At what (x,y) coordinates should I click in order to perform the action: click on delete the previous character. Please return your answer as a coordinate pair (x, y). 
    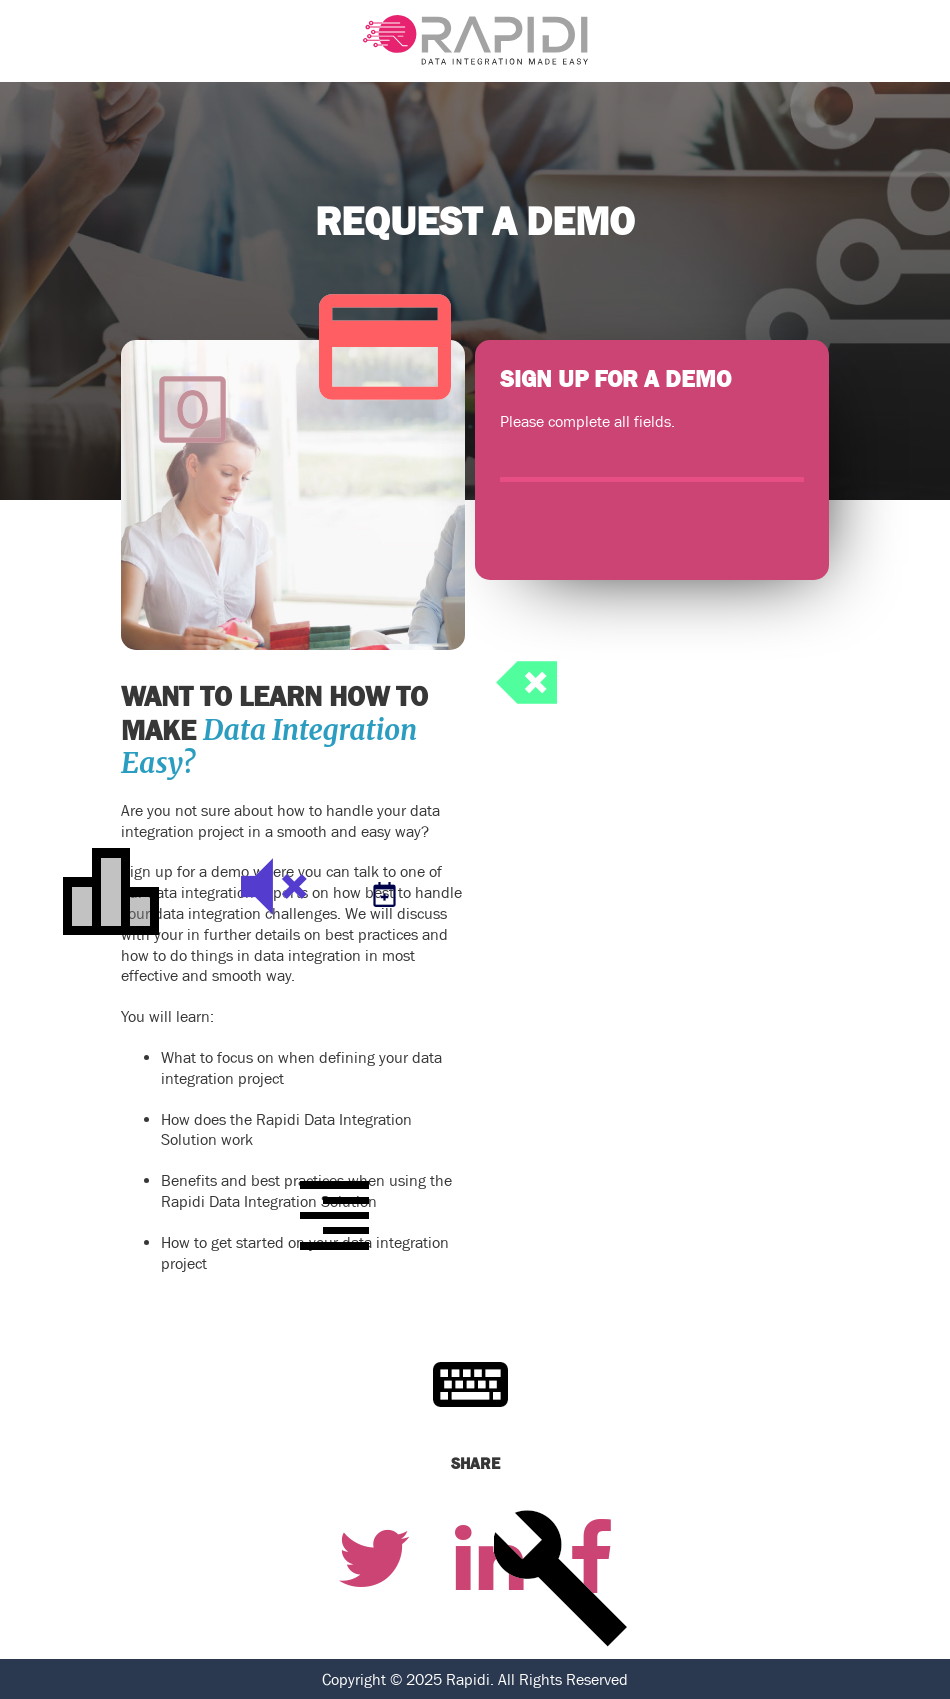
    Looking at the image, I should click on (526, 682).